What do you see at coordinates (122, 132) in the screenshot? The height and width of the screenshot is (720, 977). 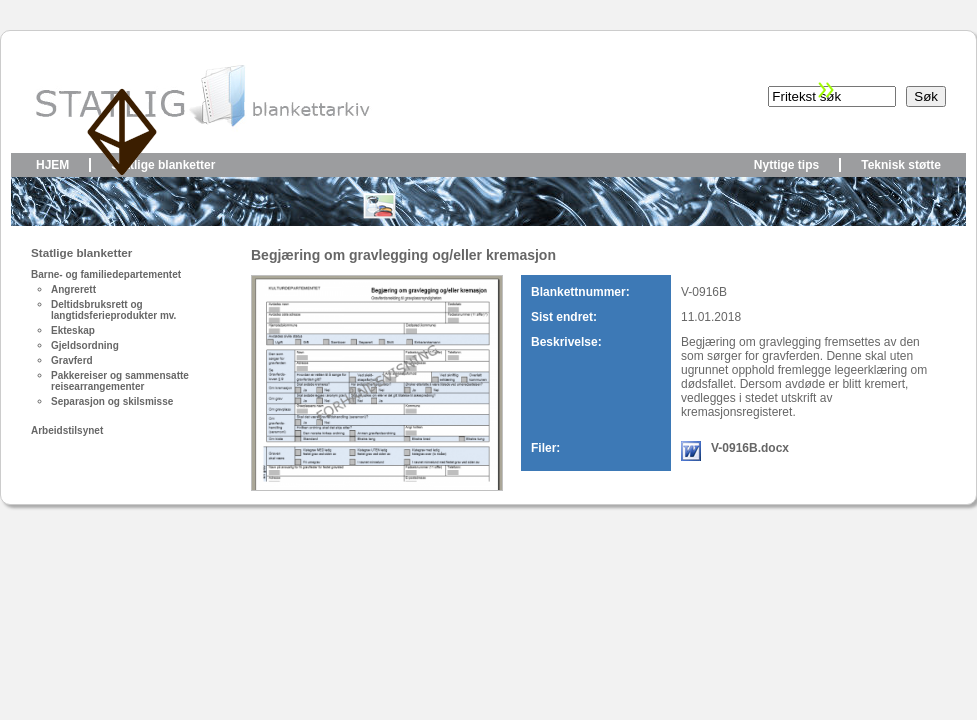 I see `view ethereum wallet balance` at bounding box center [122, 132].